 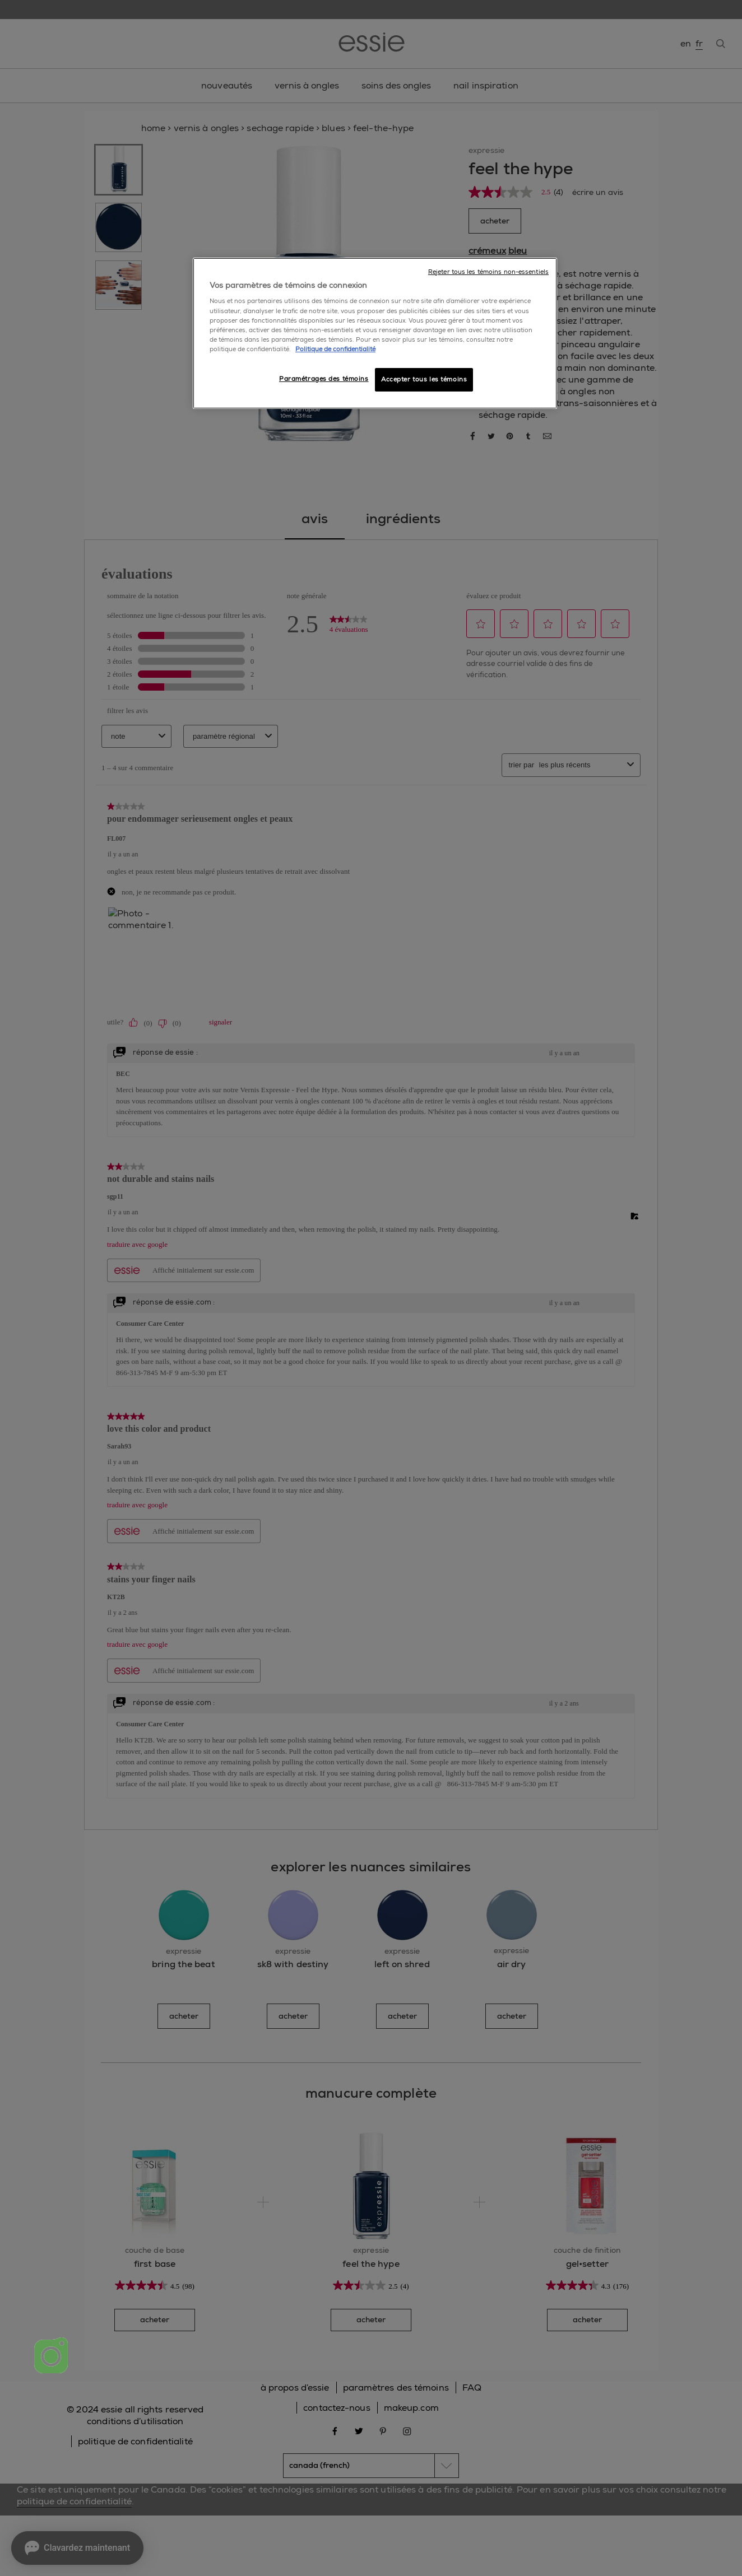 I want to click on access cloud storage folder, so click(x=634, y=1216).